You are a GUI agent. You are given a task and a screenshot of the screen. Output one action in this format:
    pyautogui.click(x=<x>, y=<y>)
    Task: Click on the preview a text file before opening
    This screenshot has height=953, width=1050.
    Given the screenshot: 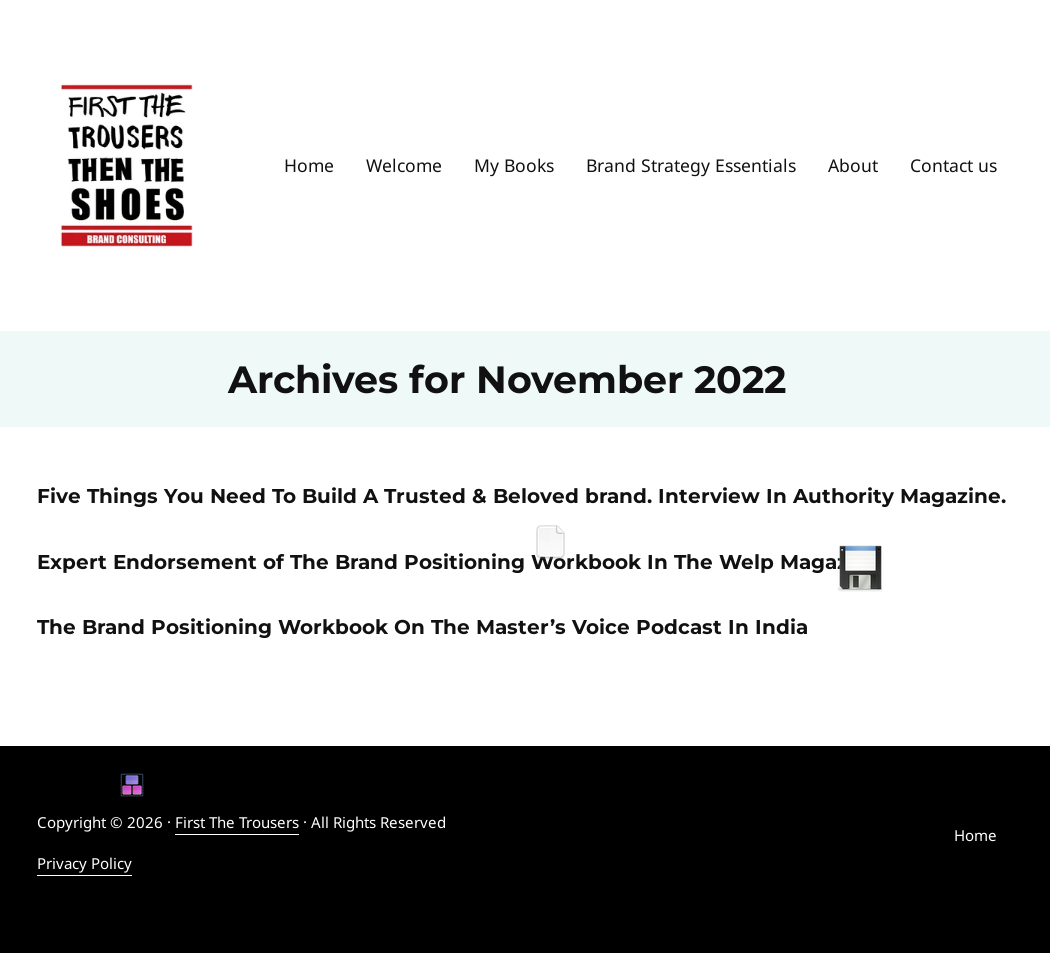 What is the action you would take?
    pyautogui.click(x=550, y=541)
    